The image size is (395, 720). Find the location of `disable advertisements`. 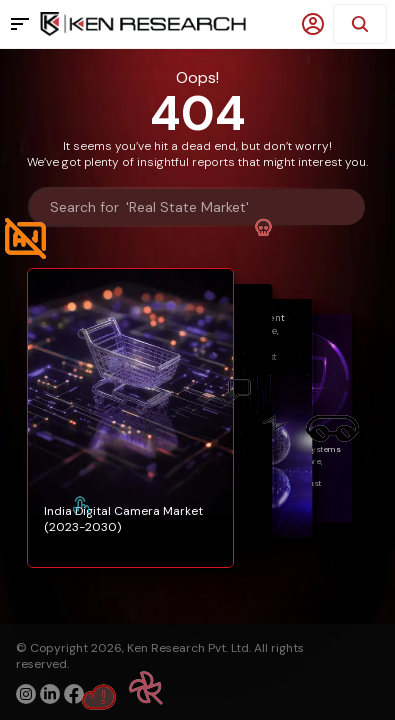

disable advertisements is located at coordinates (25, 238).